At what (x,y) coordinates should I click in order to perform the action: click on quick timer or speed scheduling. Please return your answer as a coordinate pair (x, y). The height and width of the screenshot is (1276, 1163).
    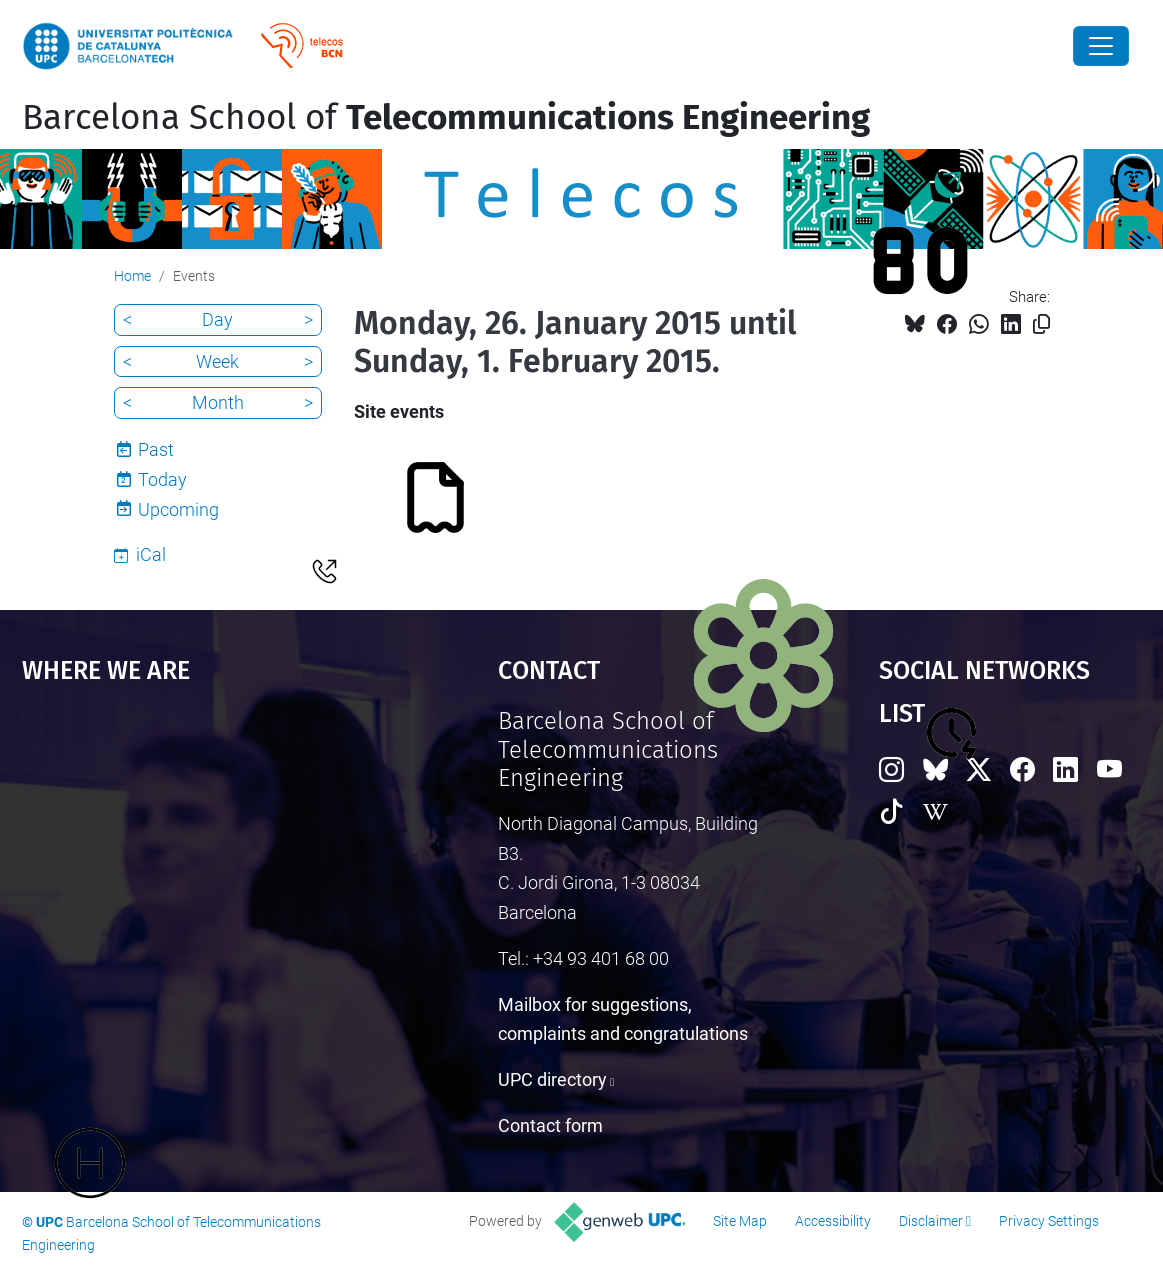
    Looking at the image, I should click on (951, 732).